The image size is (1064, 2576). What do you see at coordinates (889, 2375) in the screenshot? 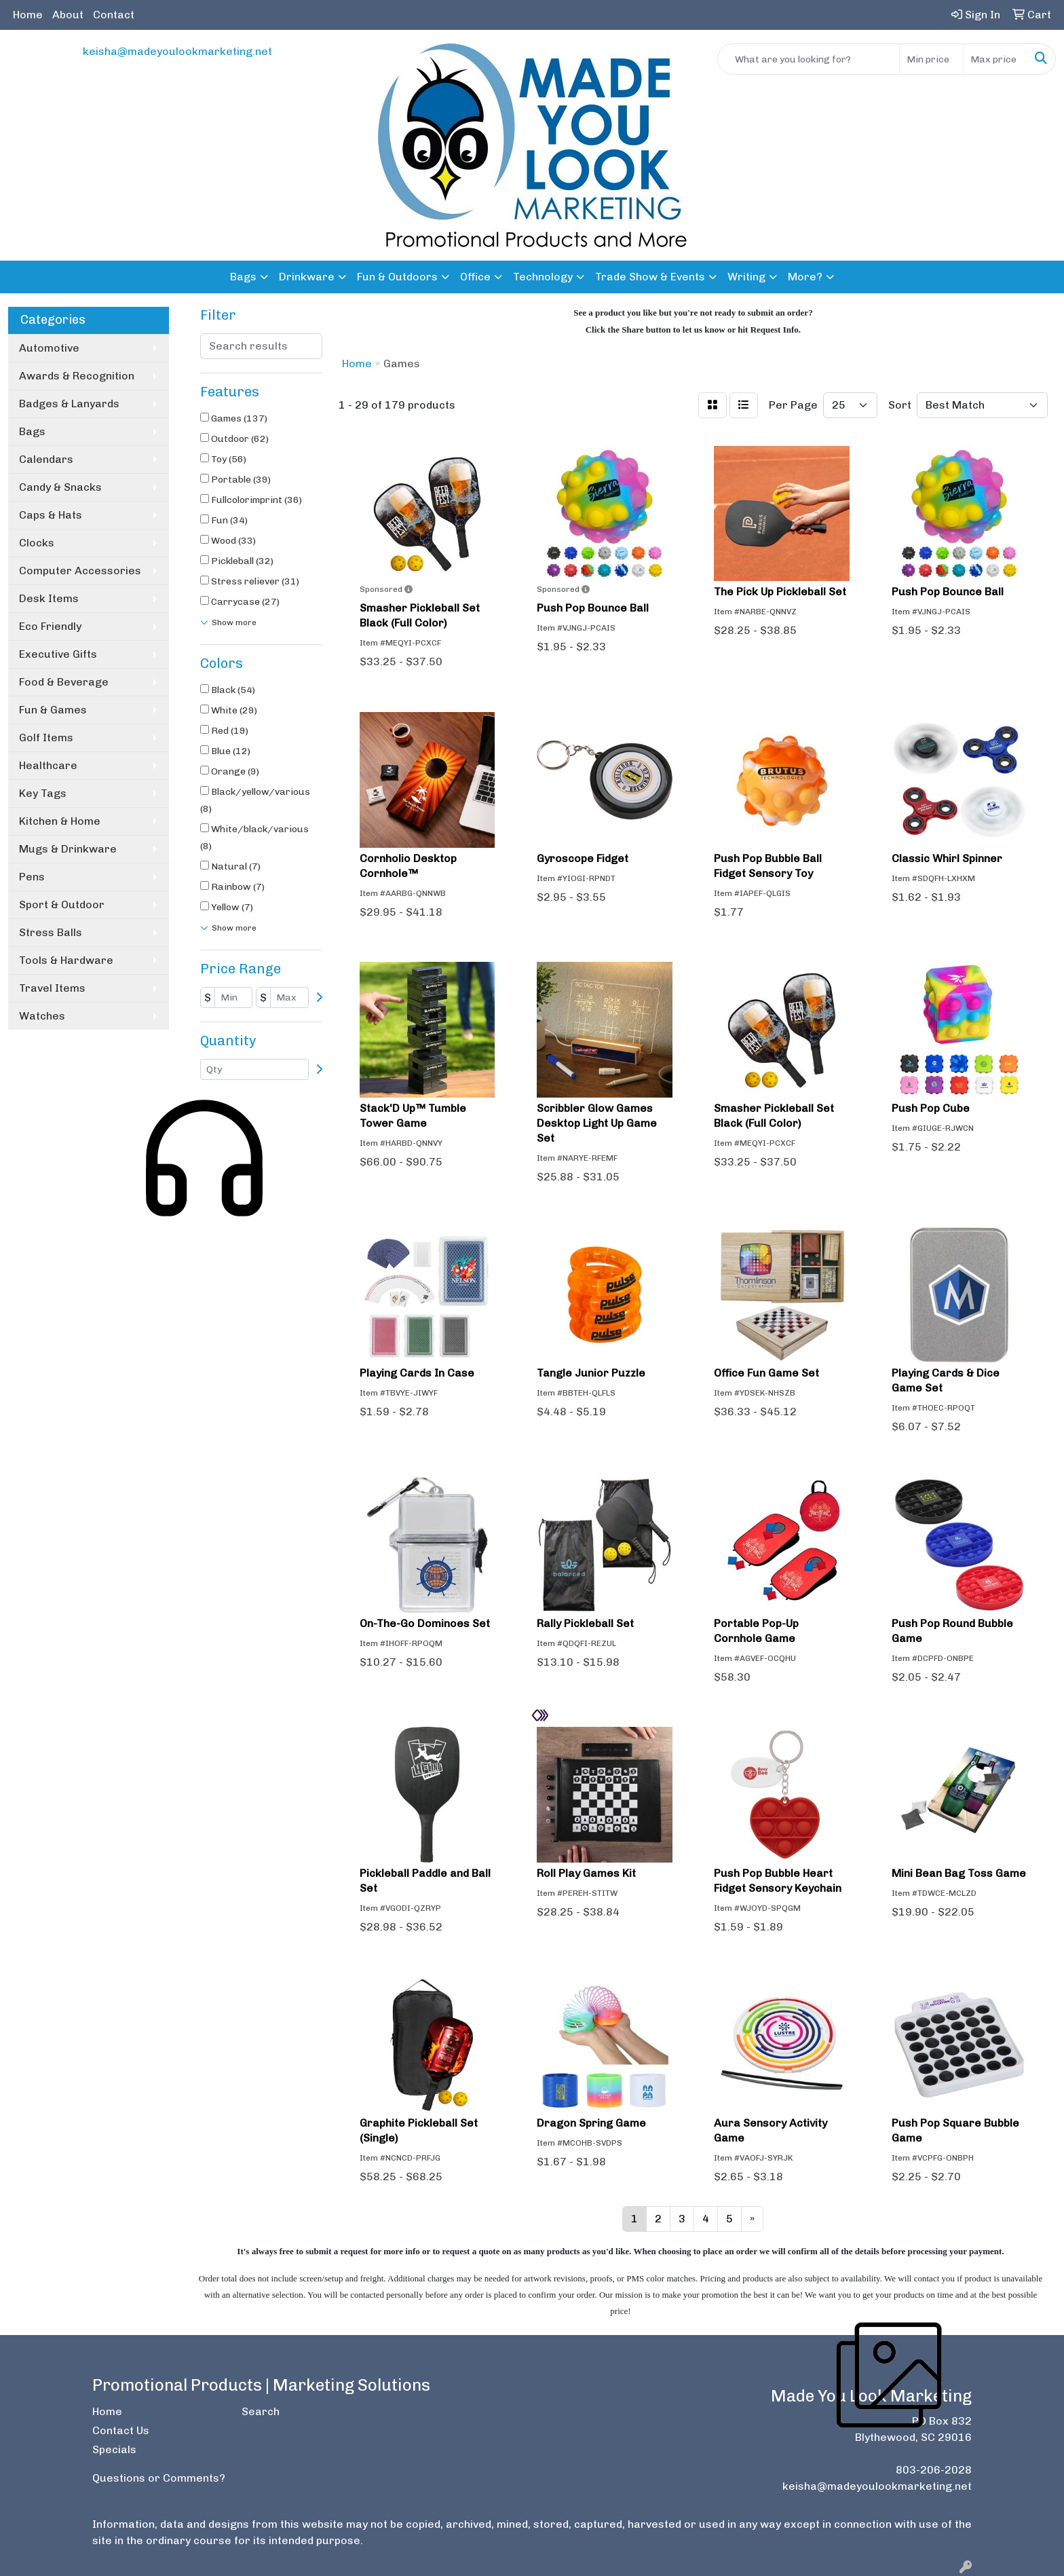
I see `view photo gallery` at bounding box center [889, 2375].